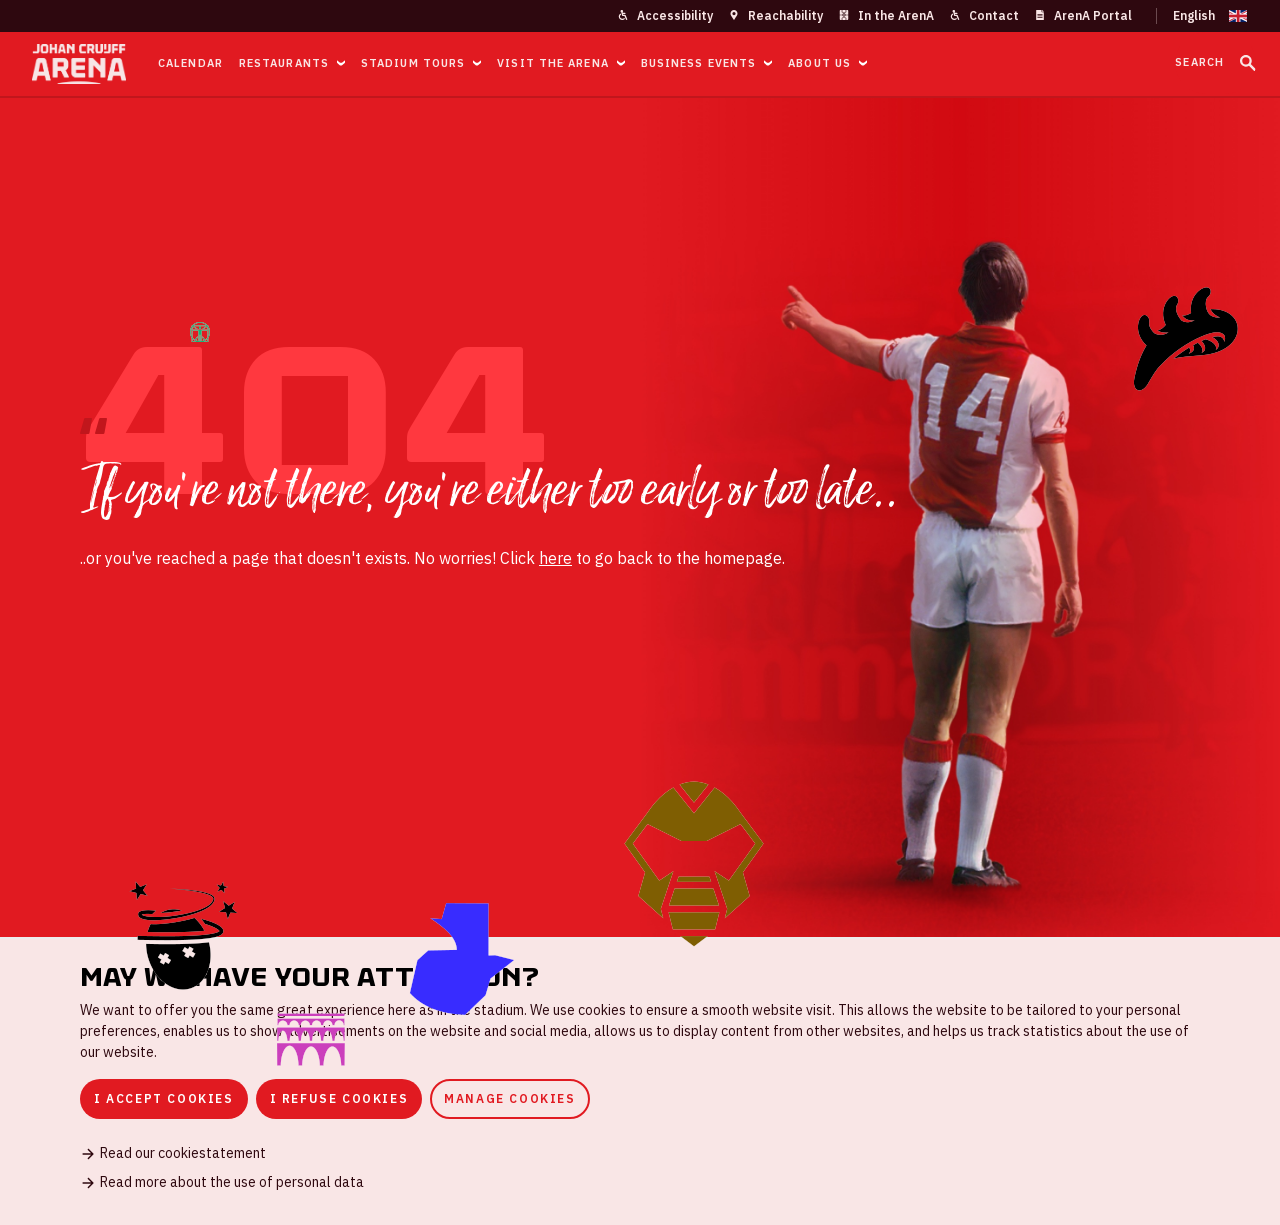 The image size is (1280, 1225). Describe the element at coordinates (1186, 339) in the screenshot. I see `select shell or fossil item in game inventory` at that location.